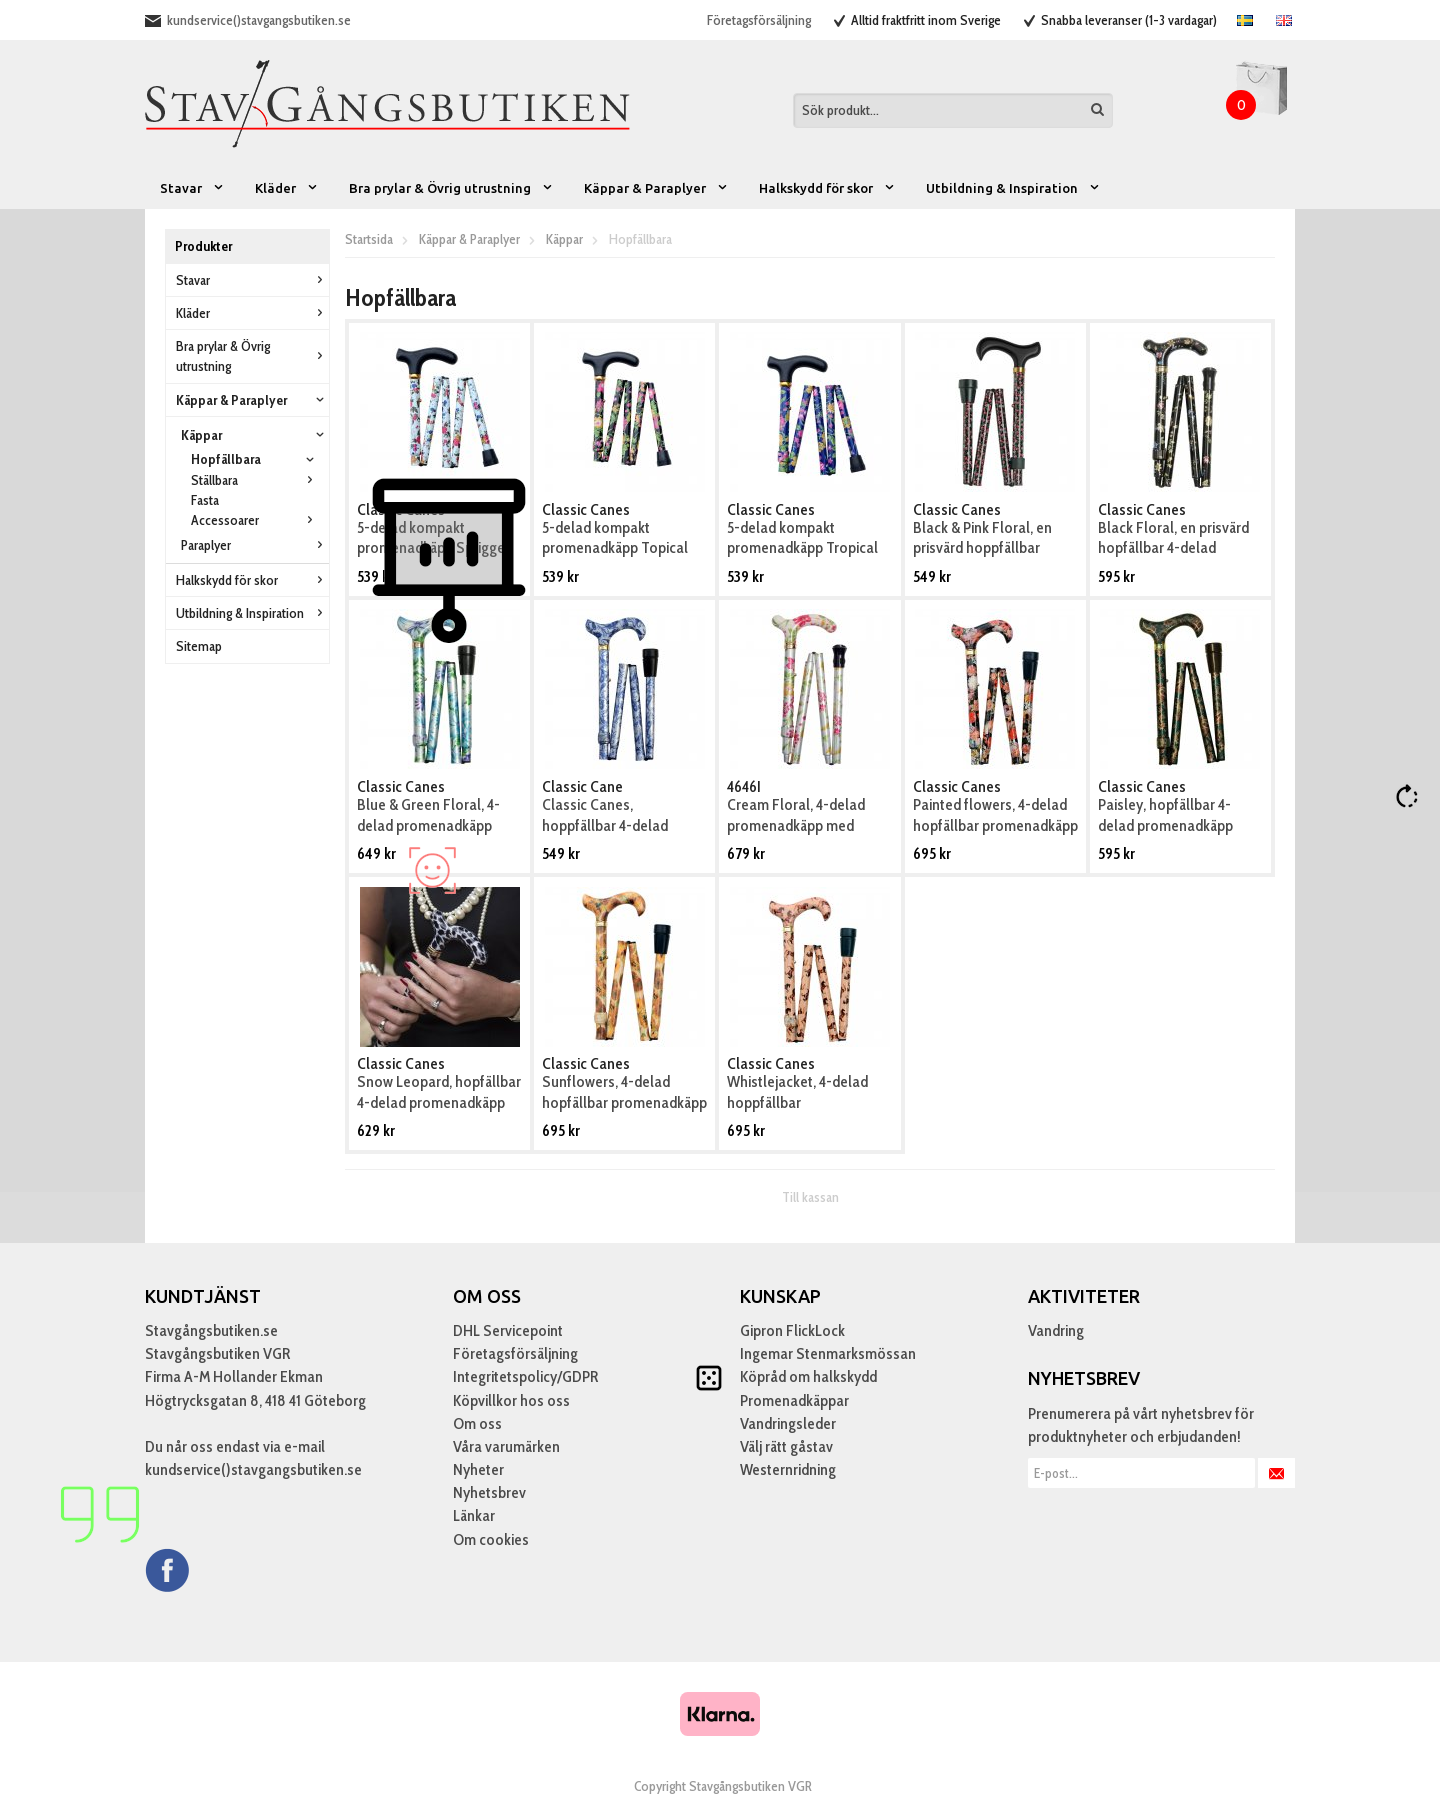  Describe the element at coordinates (449, 549) in the screenshot. I see `view presentation with chart data` at that location.